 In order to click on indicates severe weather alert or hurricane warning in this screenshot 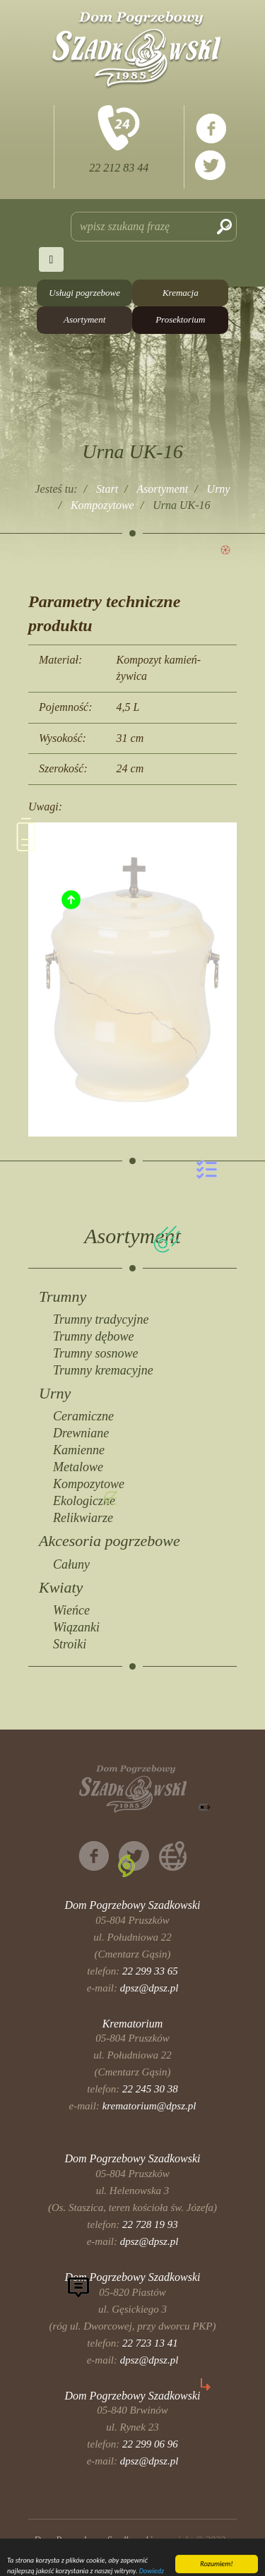, I will do `click(126, 1866)`.